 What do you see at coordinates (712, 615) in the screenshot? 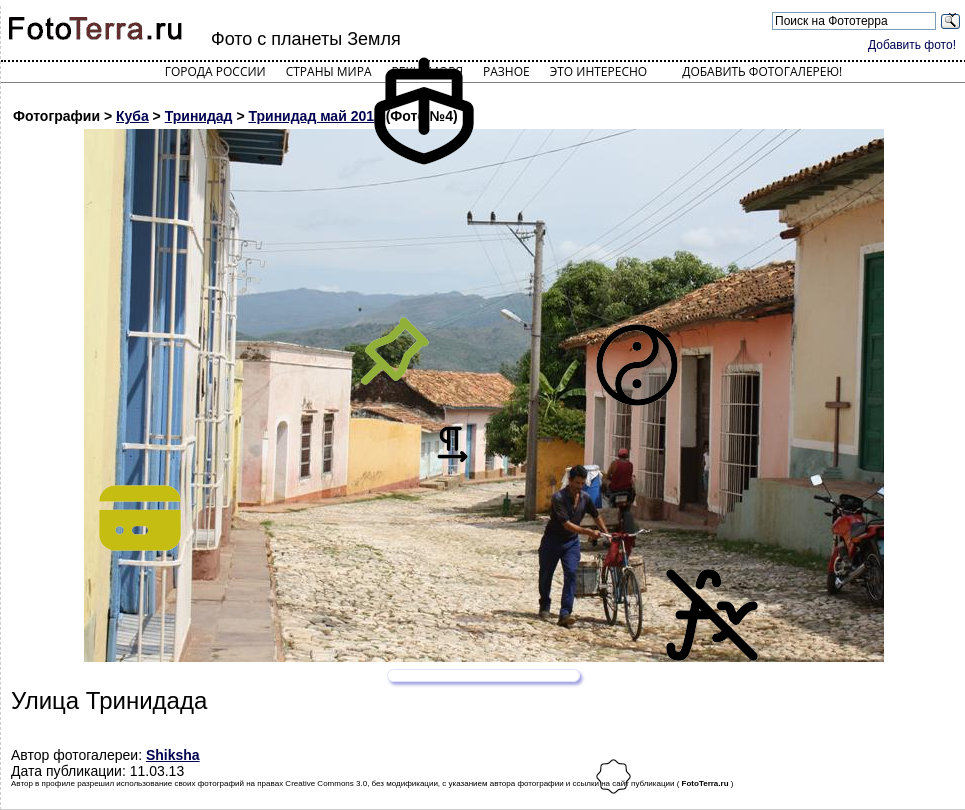
I see `disable math function or formula mode` at bounding box center [712, 615].